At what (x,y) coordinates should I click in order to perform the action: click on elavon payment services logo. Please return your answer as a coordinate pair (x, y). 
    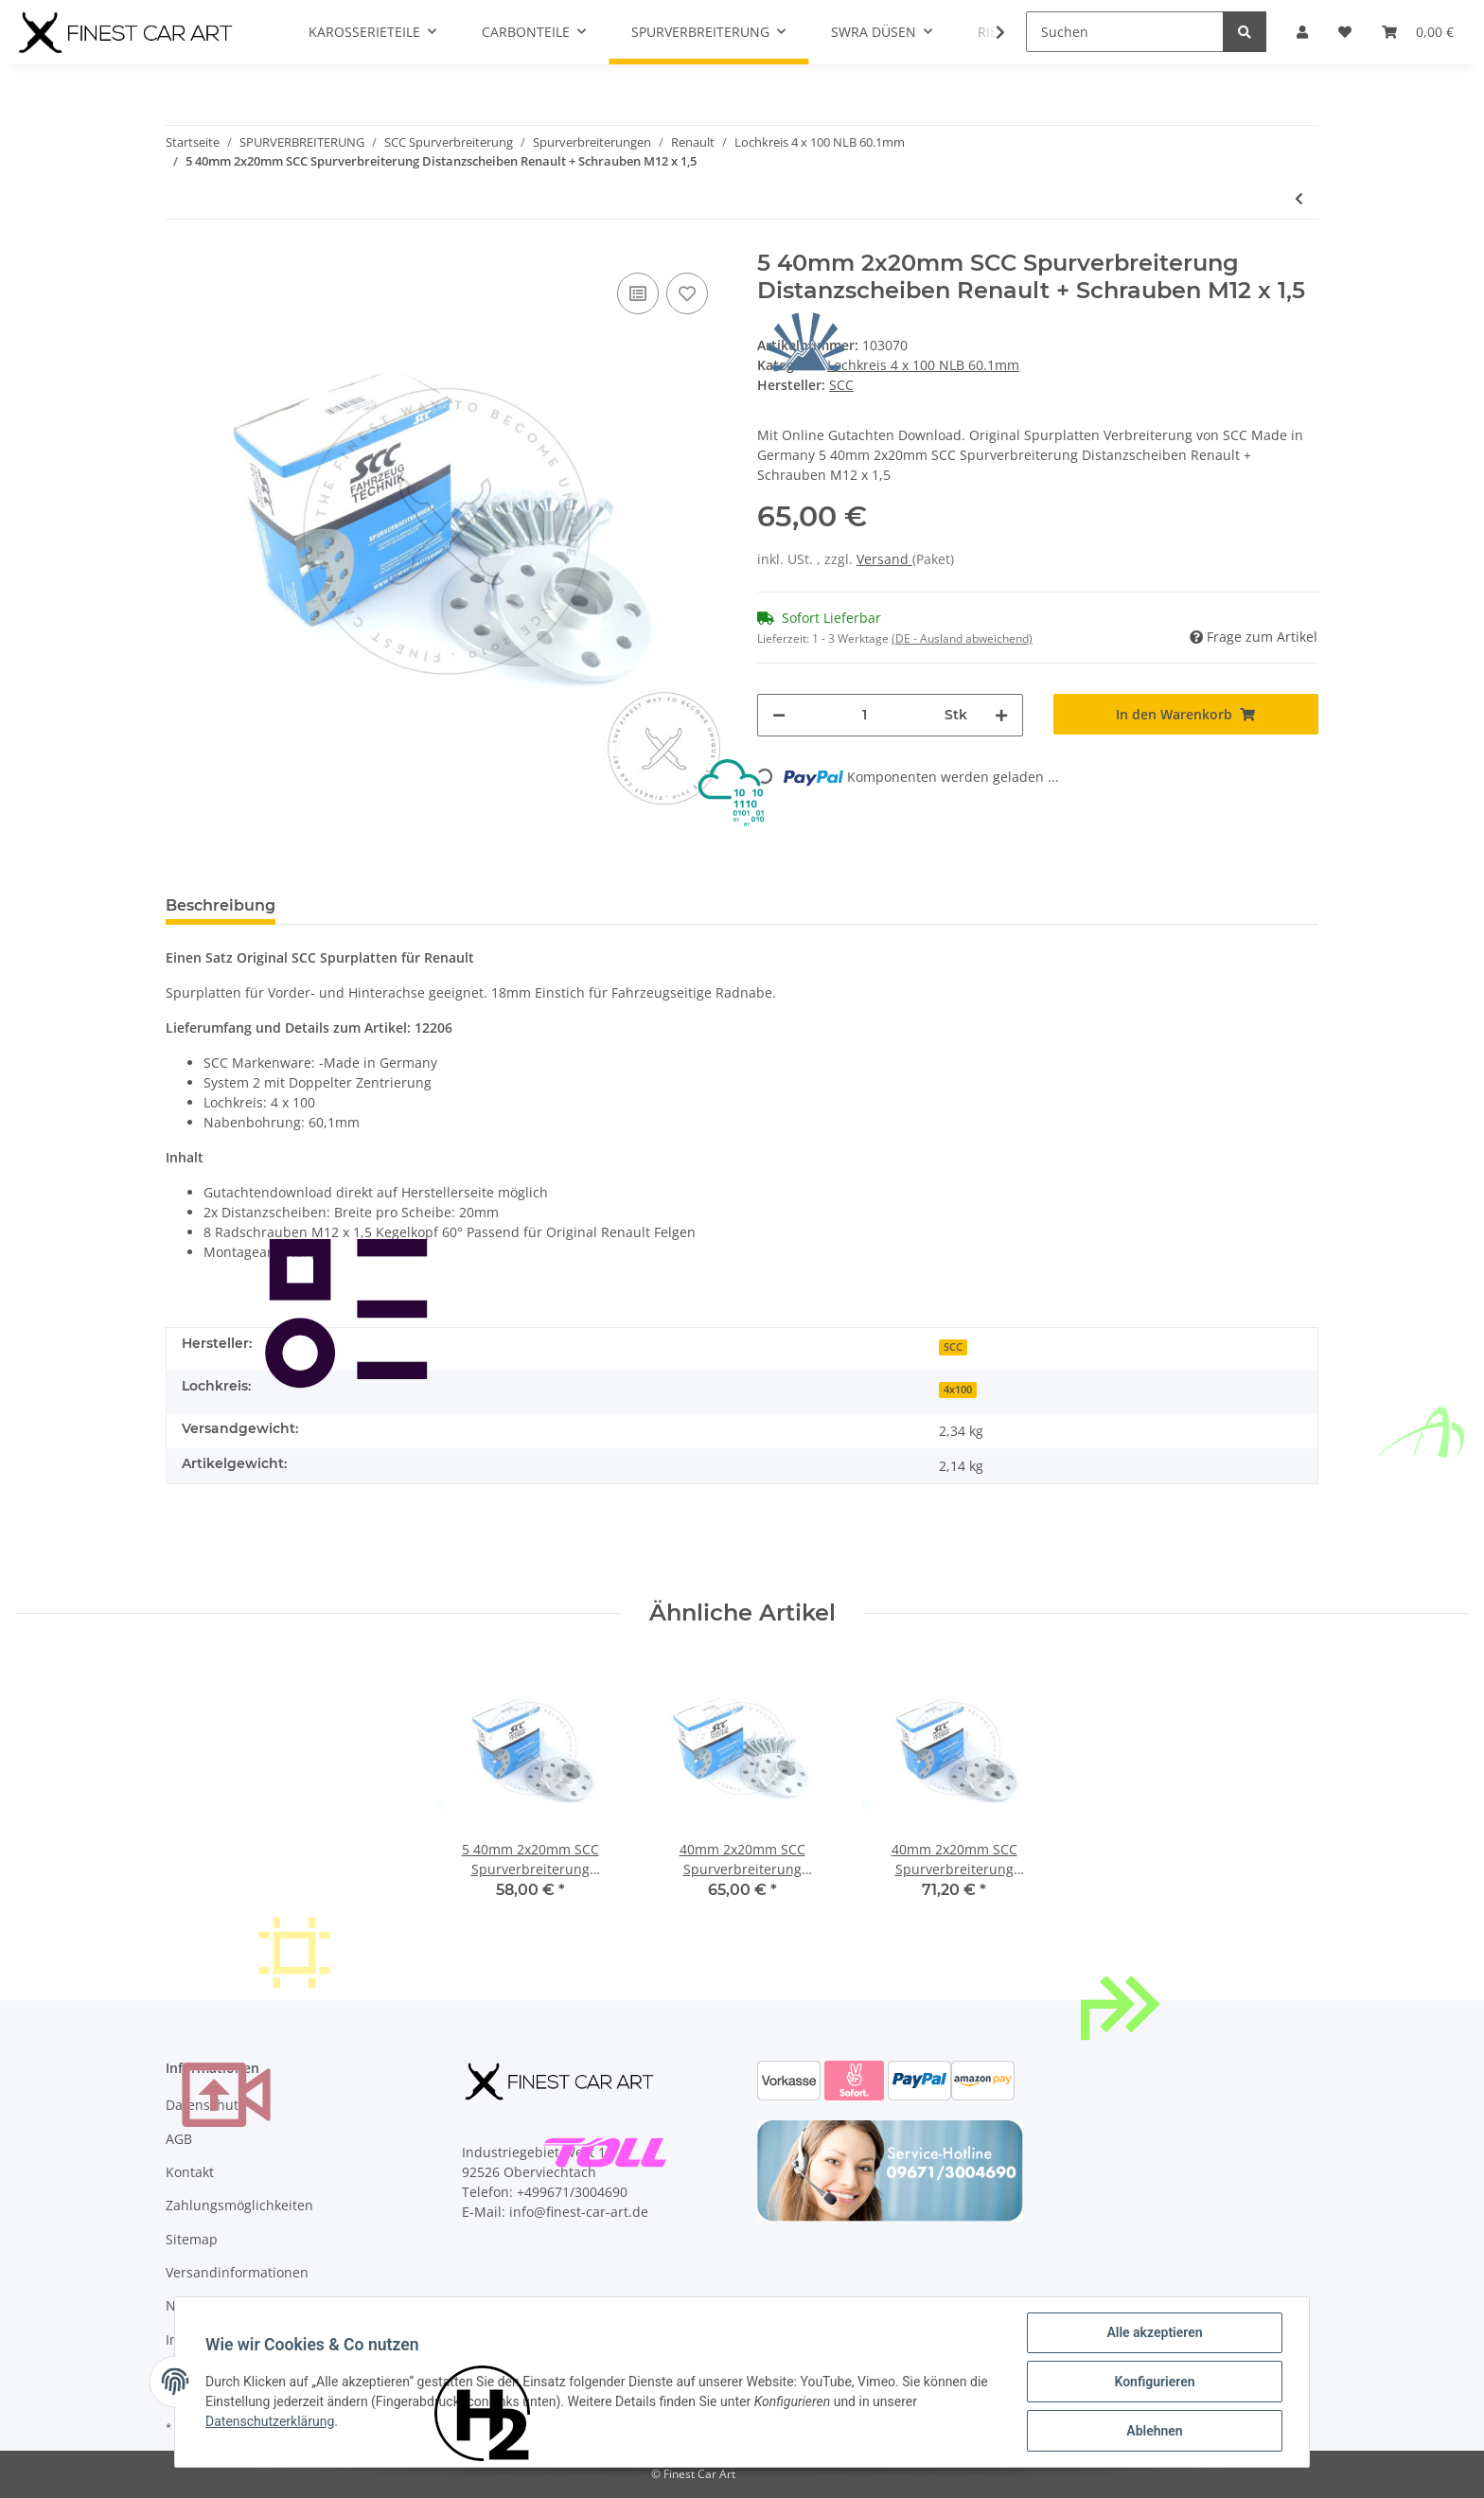
    Looking at the image, I should click on (1421, 1432).